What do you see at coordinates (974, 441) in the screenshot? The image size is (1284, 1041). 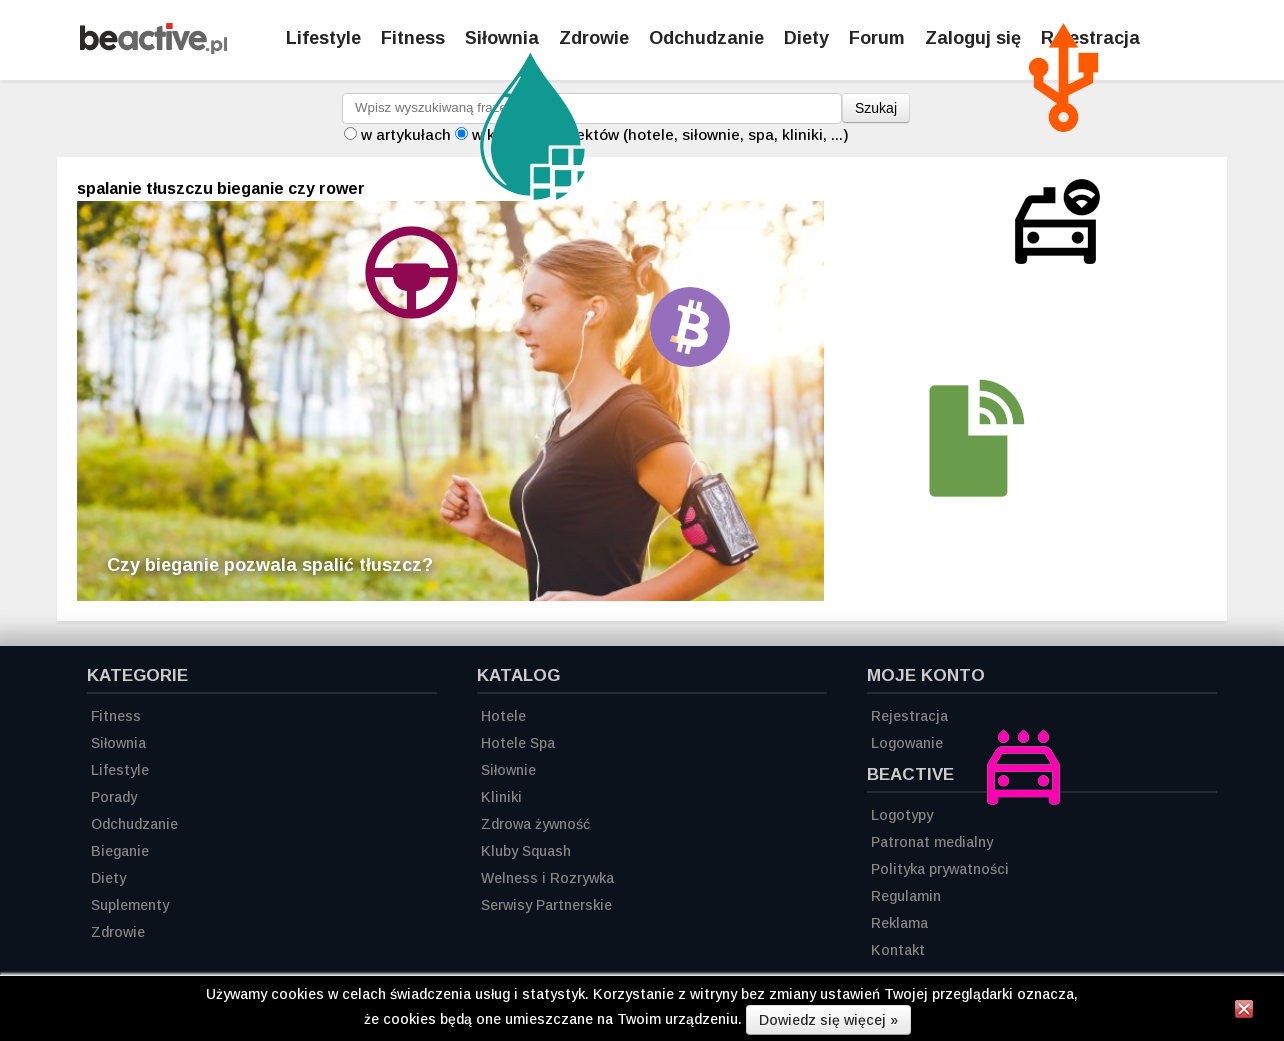 I see `enable mobile hotspot` at bounding box center [974, 441].